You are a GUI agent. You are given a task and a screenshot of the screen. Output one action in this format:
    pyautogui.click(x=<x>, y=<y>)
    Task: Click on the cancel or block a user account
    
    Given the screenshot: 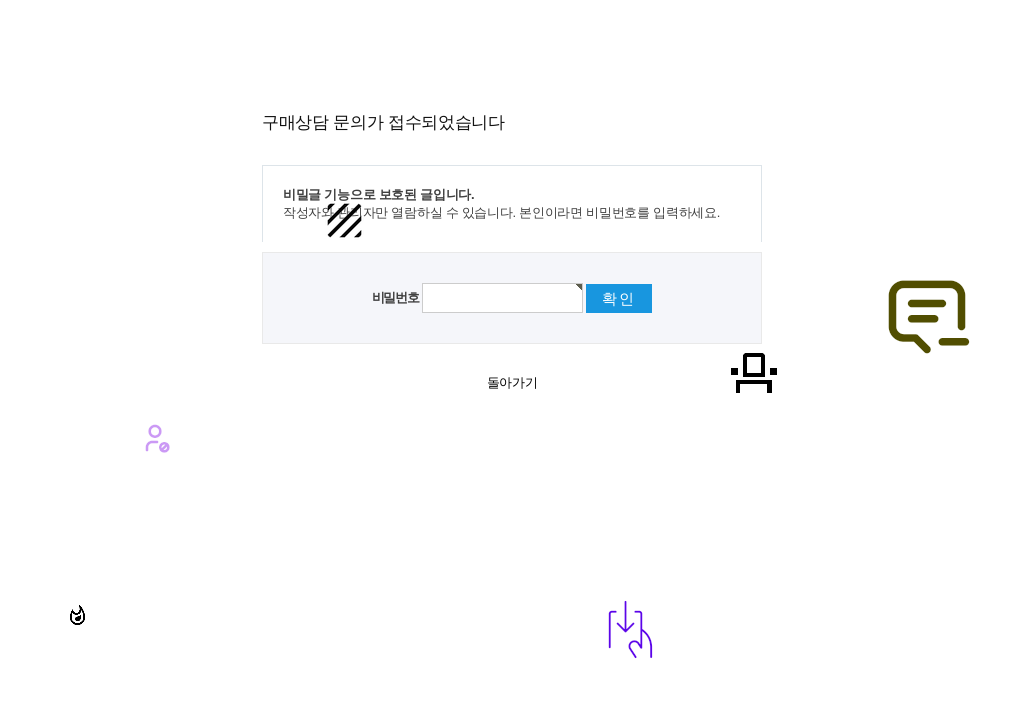 What is the action you would take?
    pyautogui.click(x=155, y=438)
    